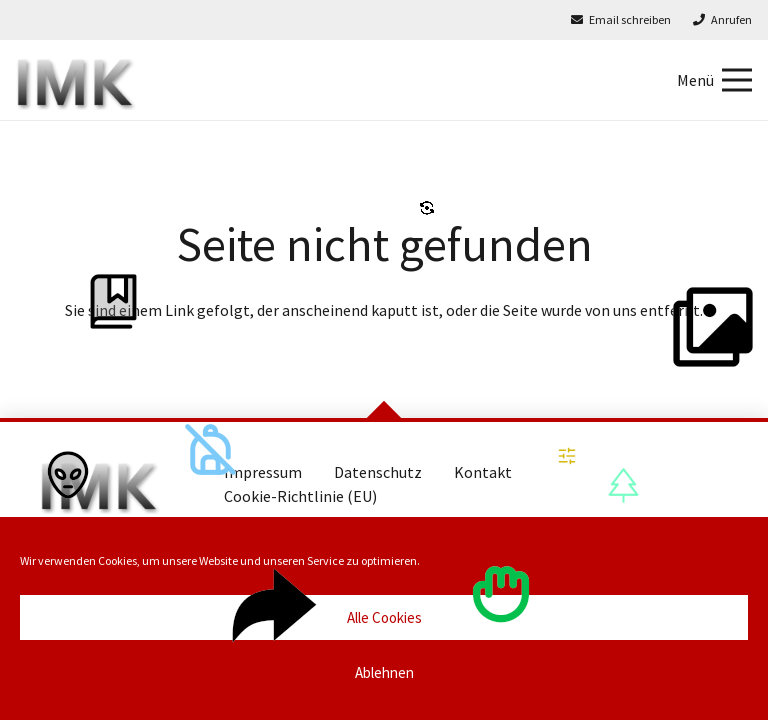  I want to click on access your bookmarked reading material, so click(113, 301).